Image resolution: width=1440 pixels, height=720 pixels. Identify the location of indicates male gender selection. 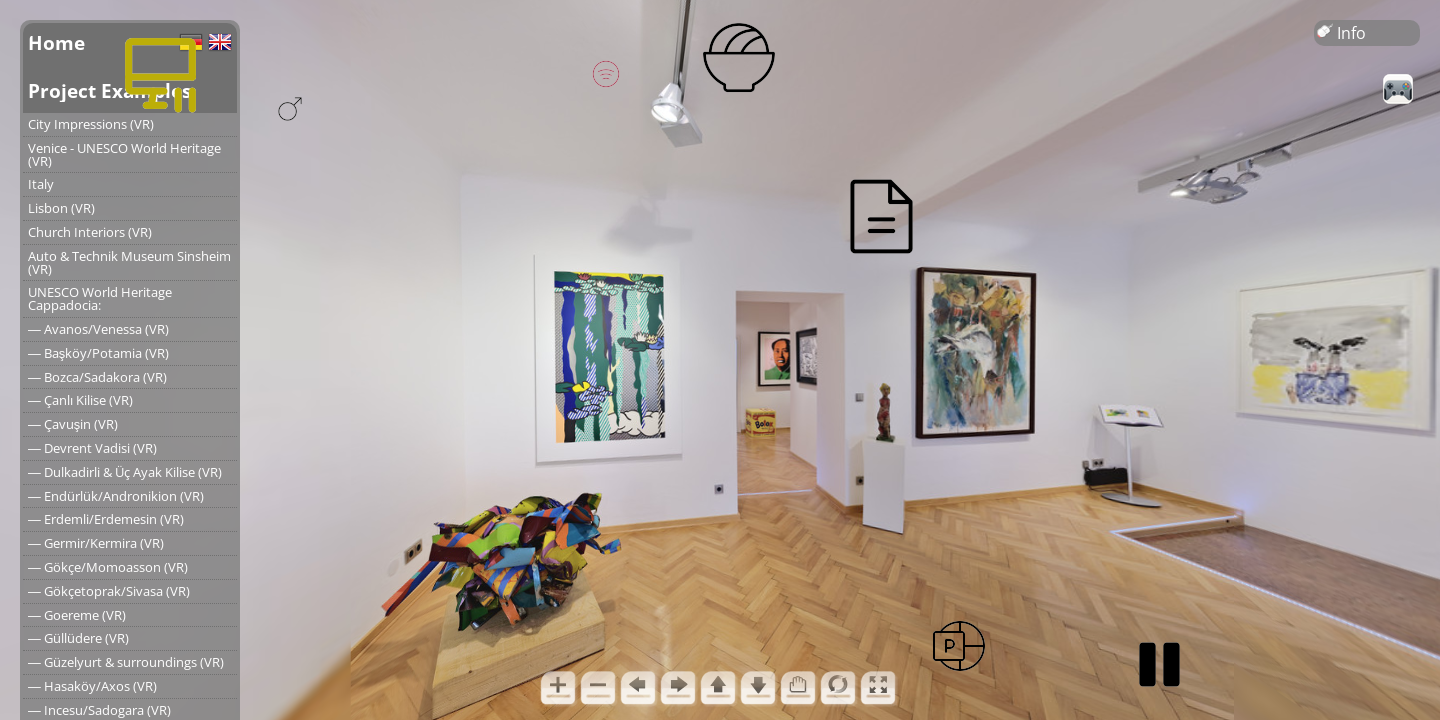
(290, 108).